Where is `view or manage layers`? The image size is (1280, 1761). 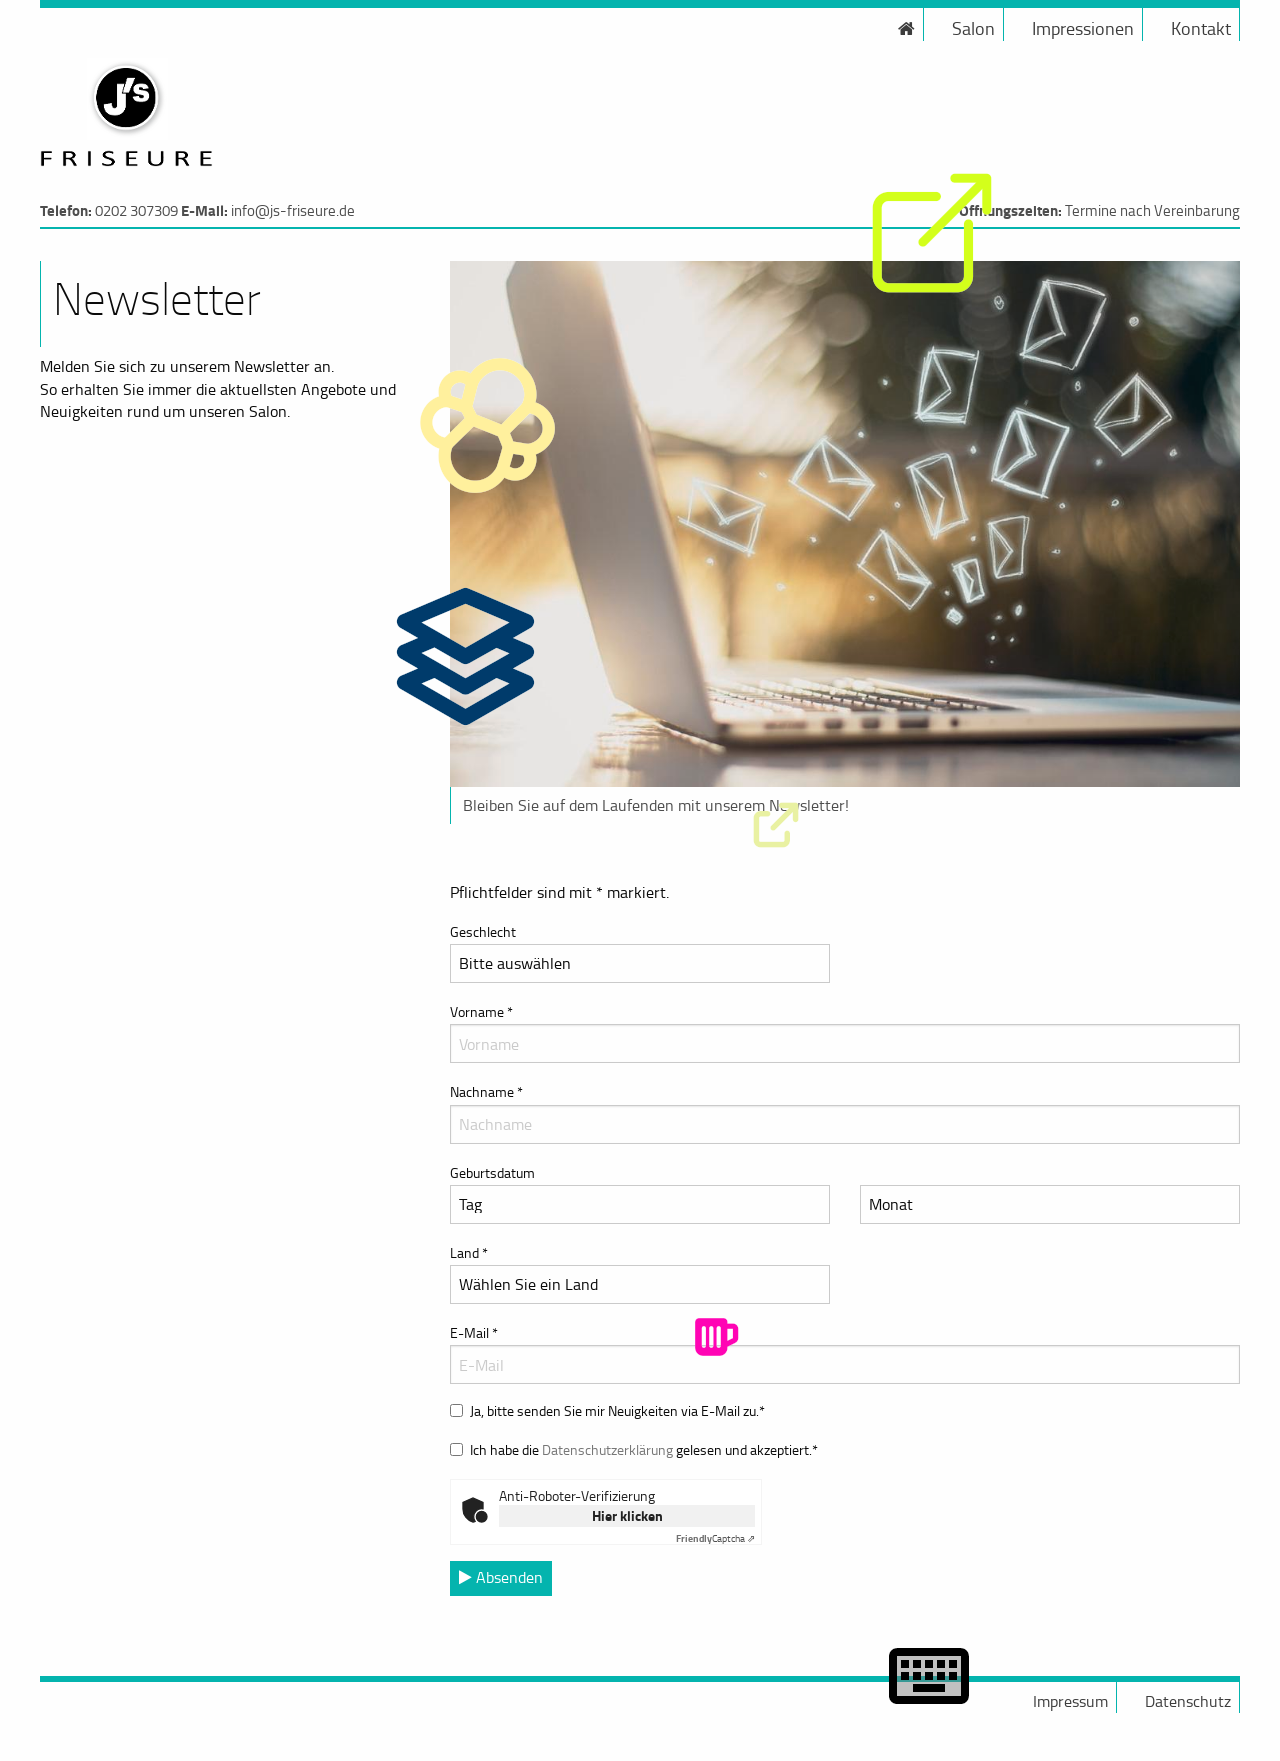 view or manage layers is located at coordinates (465, 656).